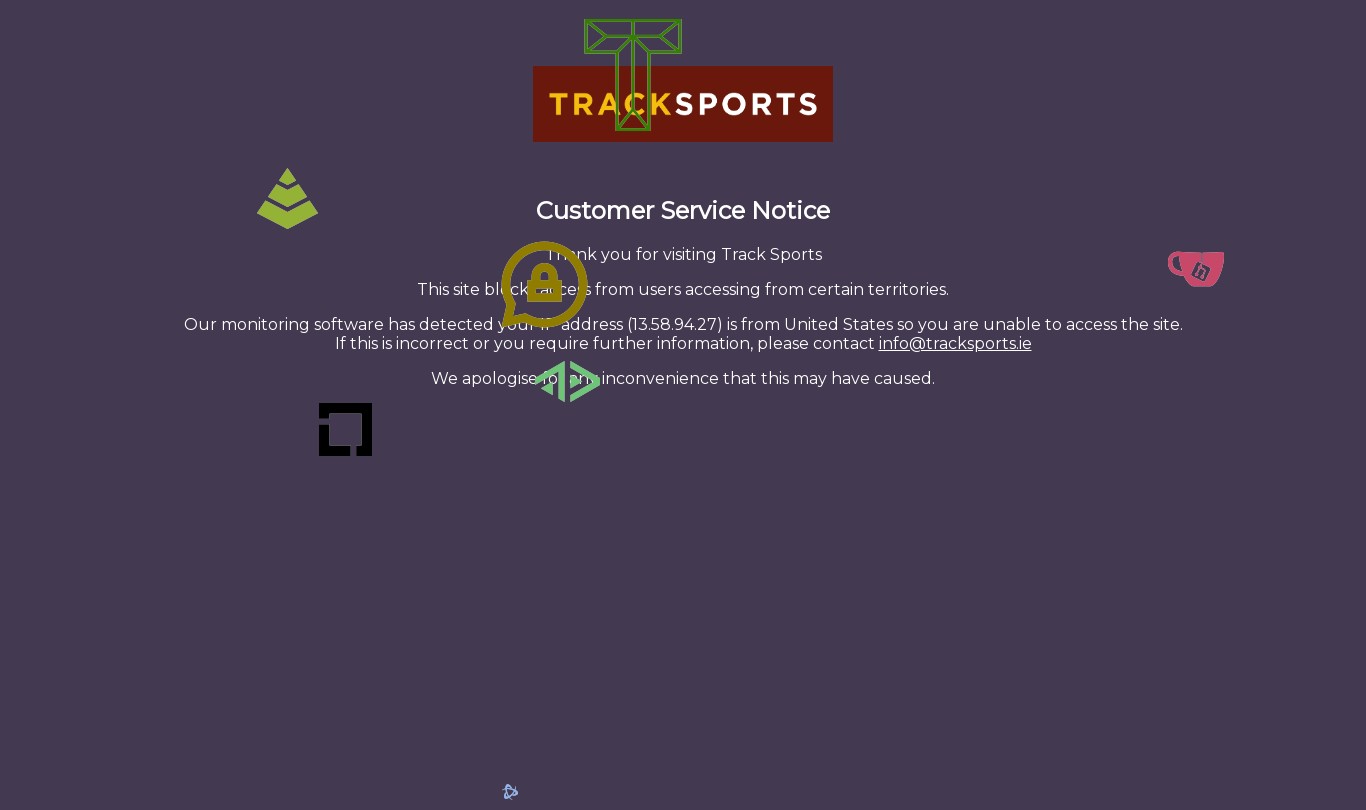  What do you see at coordinates (345, 429) in the screenshot?
I see `linux foundation logo` at bounding box center [345, 429].